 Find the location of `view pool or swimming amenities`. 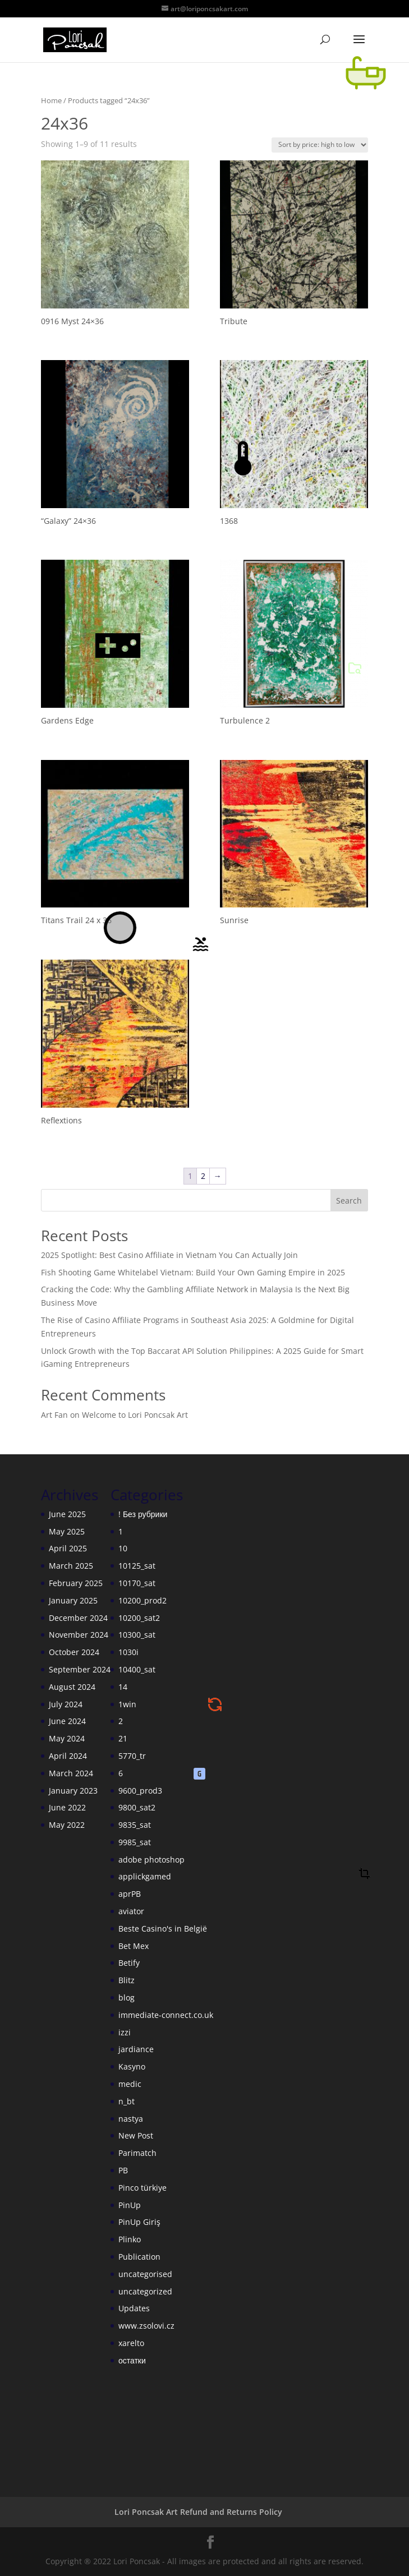

view pool or swimming amenities is located at coordinates (200, 944).